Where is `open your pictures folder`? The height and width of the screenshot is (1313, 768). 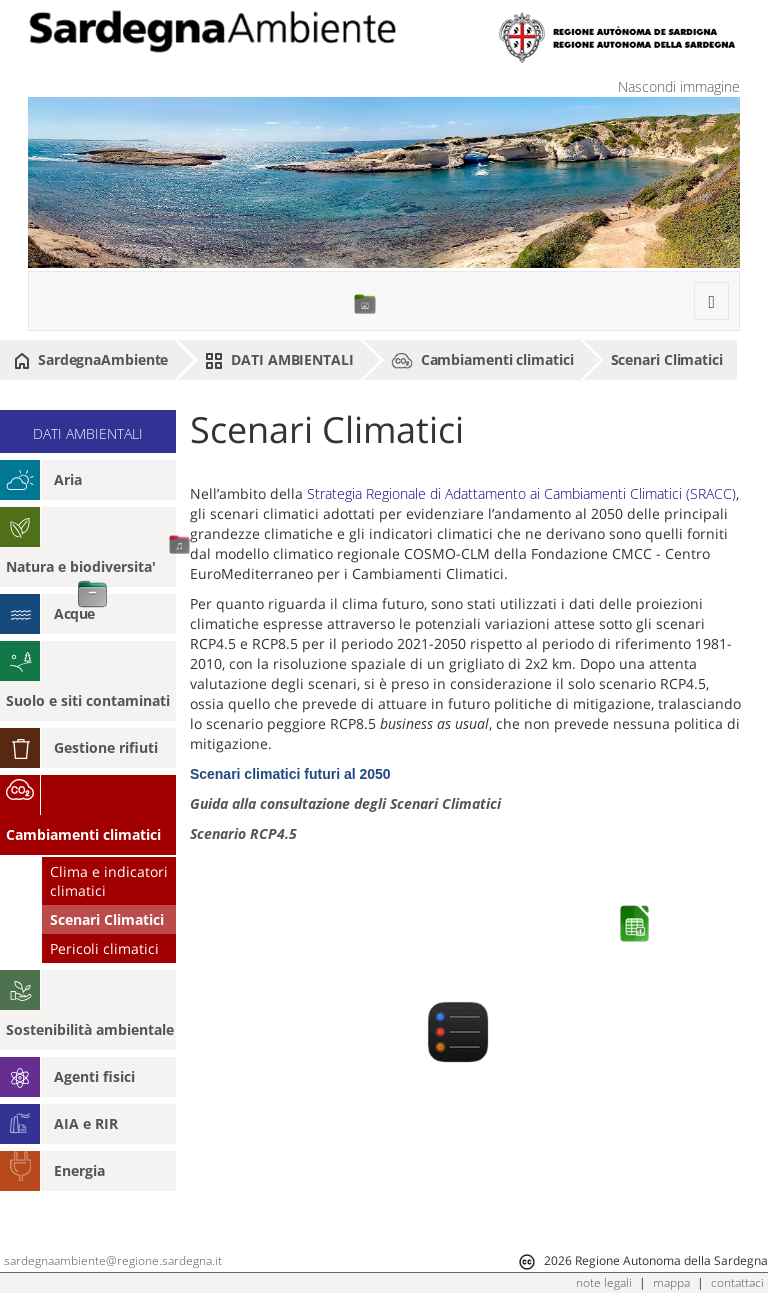 open your pictures folder is located at coordinates (365, 304).